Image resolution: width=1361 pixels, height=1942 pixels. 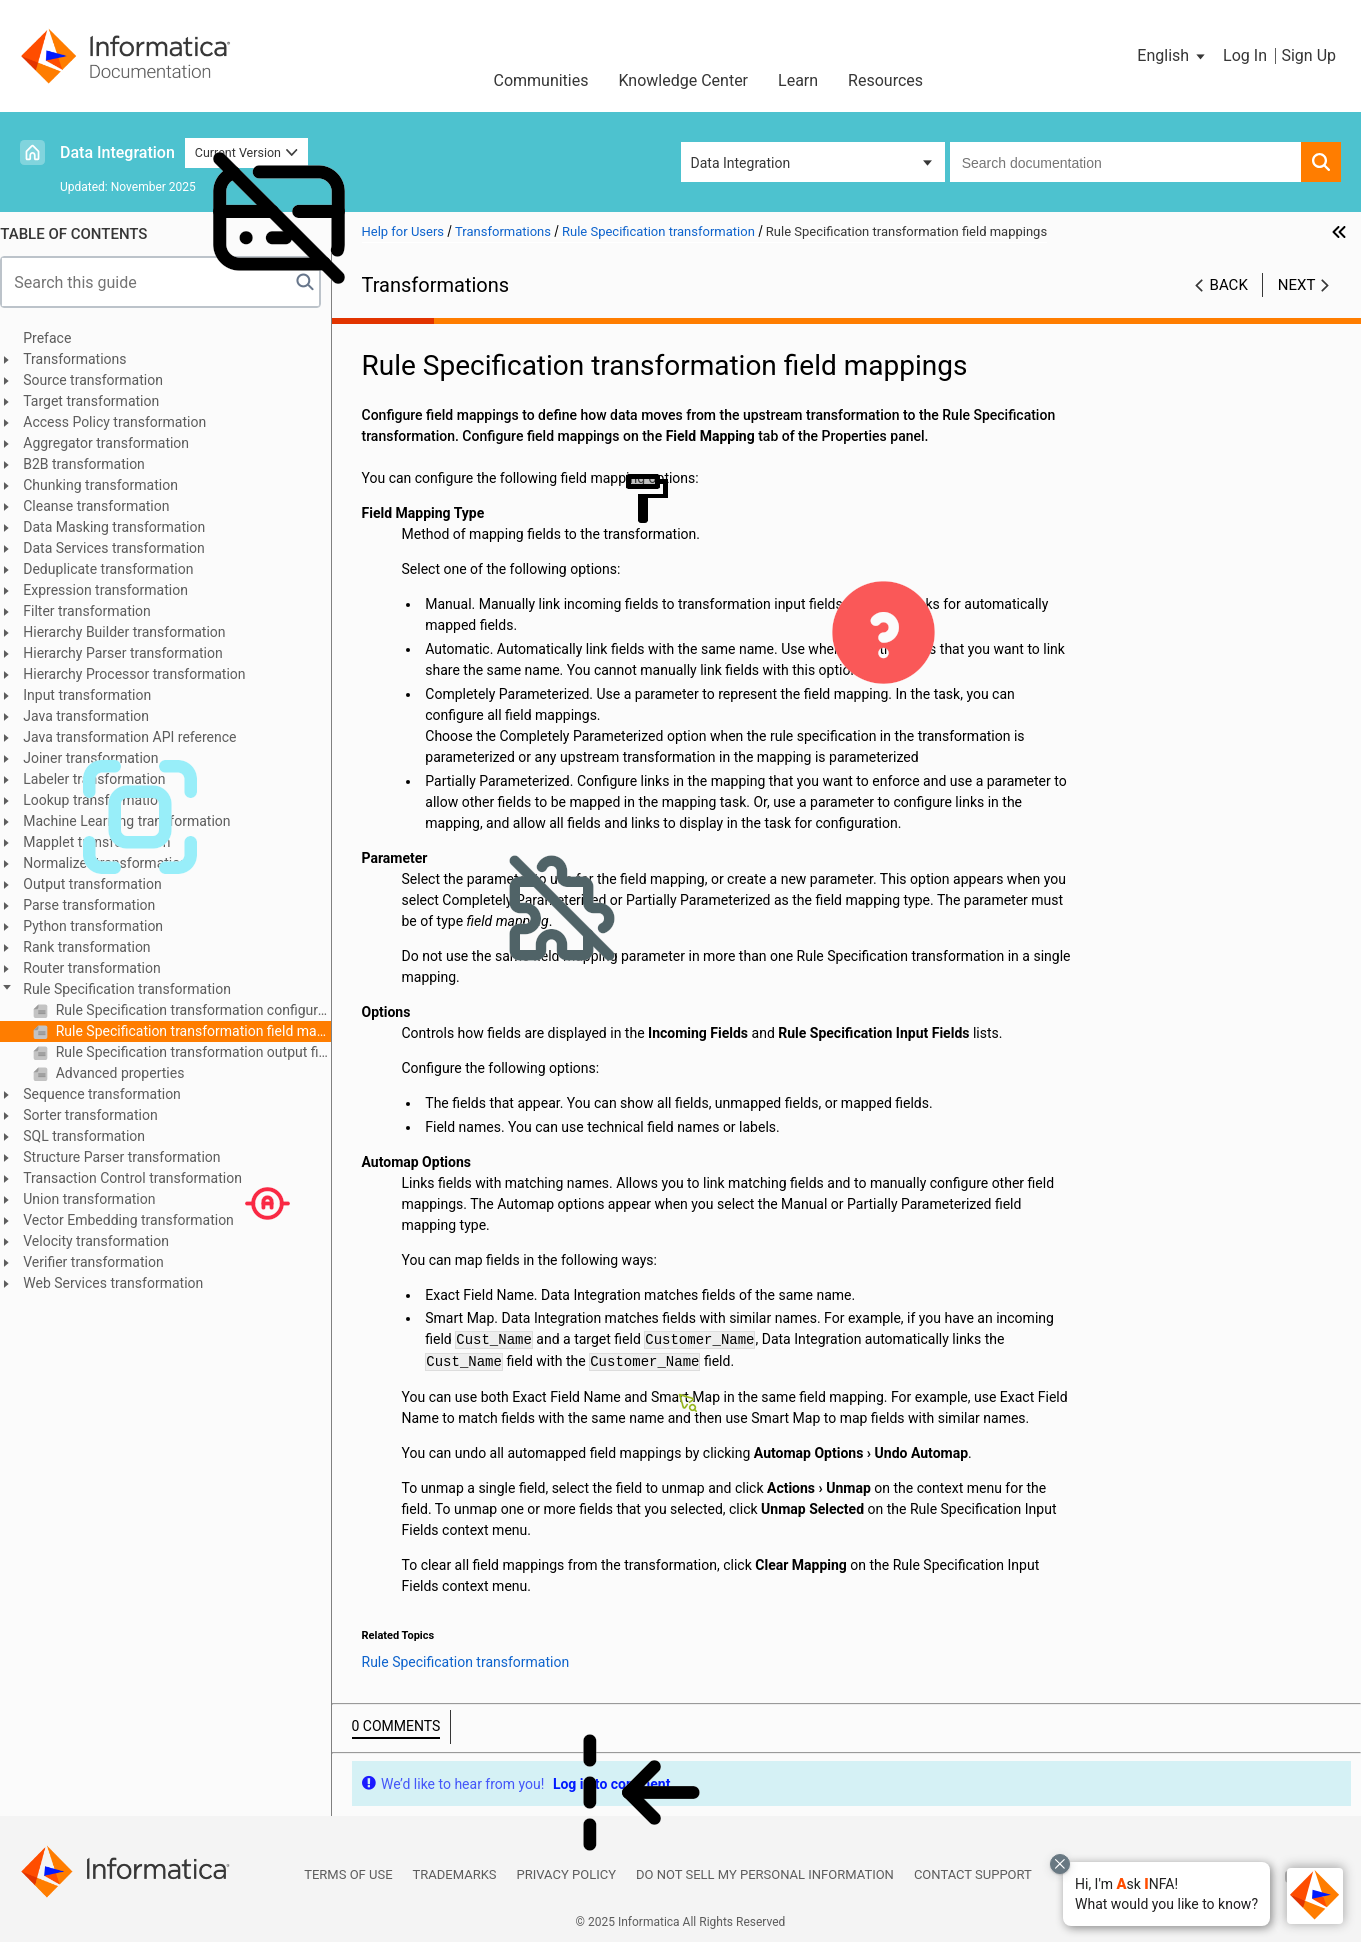 I want to click on apply formatting style to selected content, so click(x=645, y=498).